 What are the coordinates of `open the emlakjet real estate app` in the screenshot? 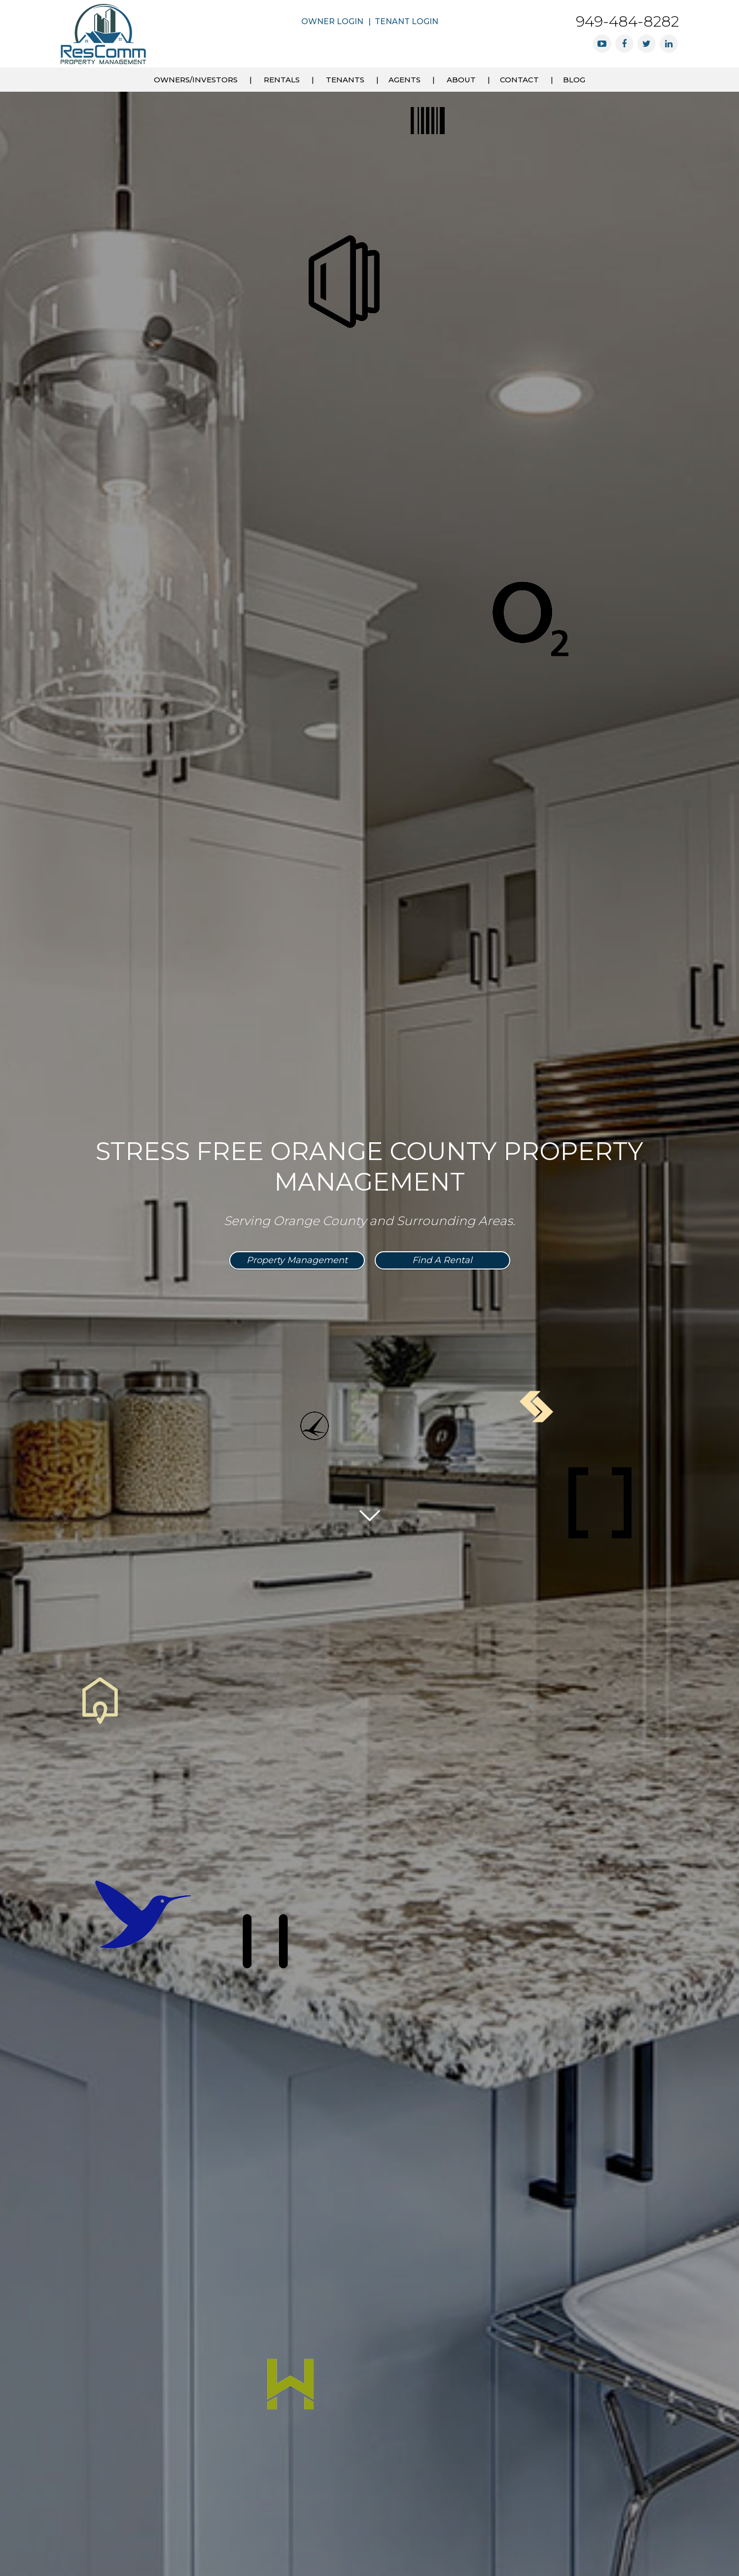 It's located at (100, 1701).